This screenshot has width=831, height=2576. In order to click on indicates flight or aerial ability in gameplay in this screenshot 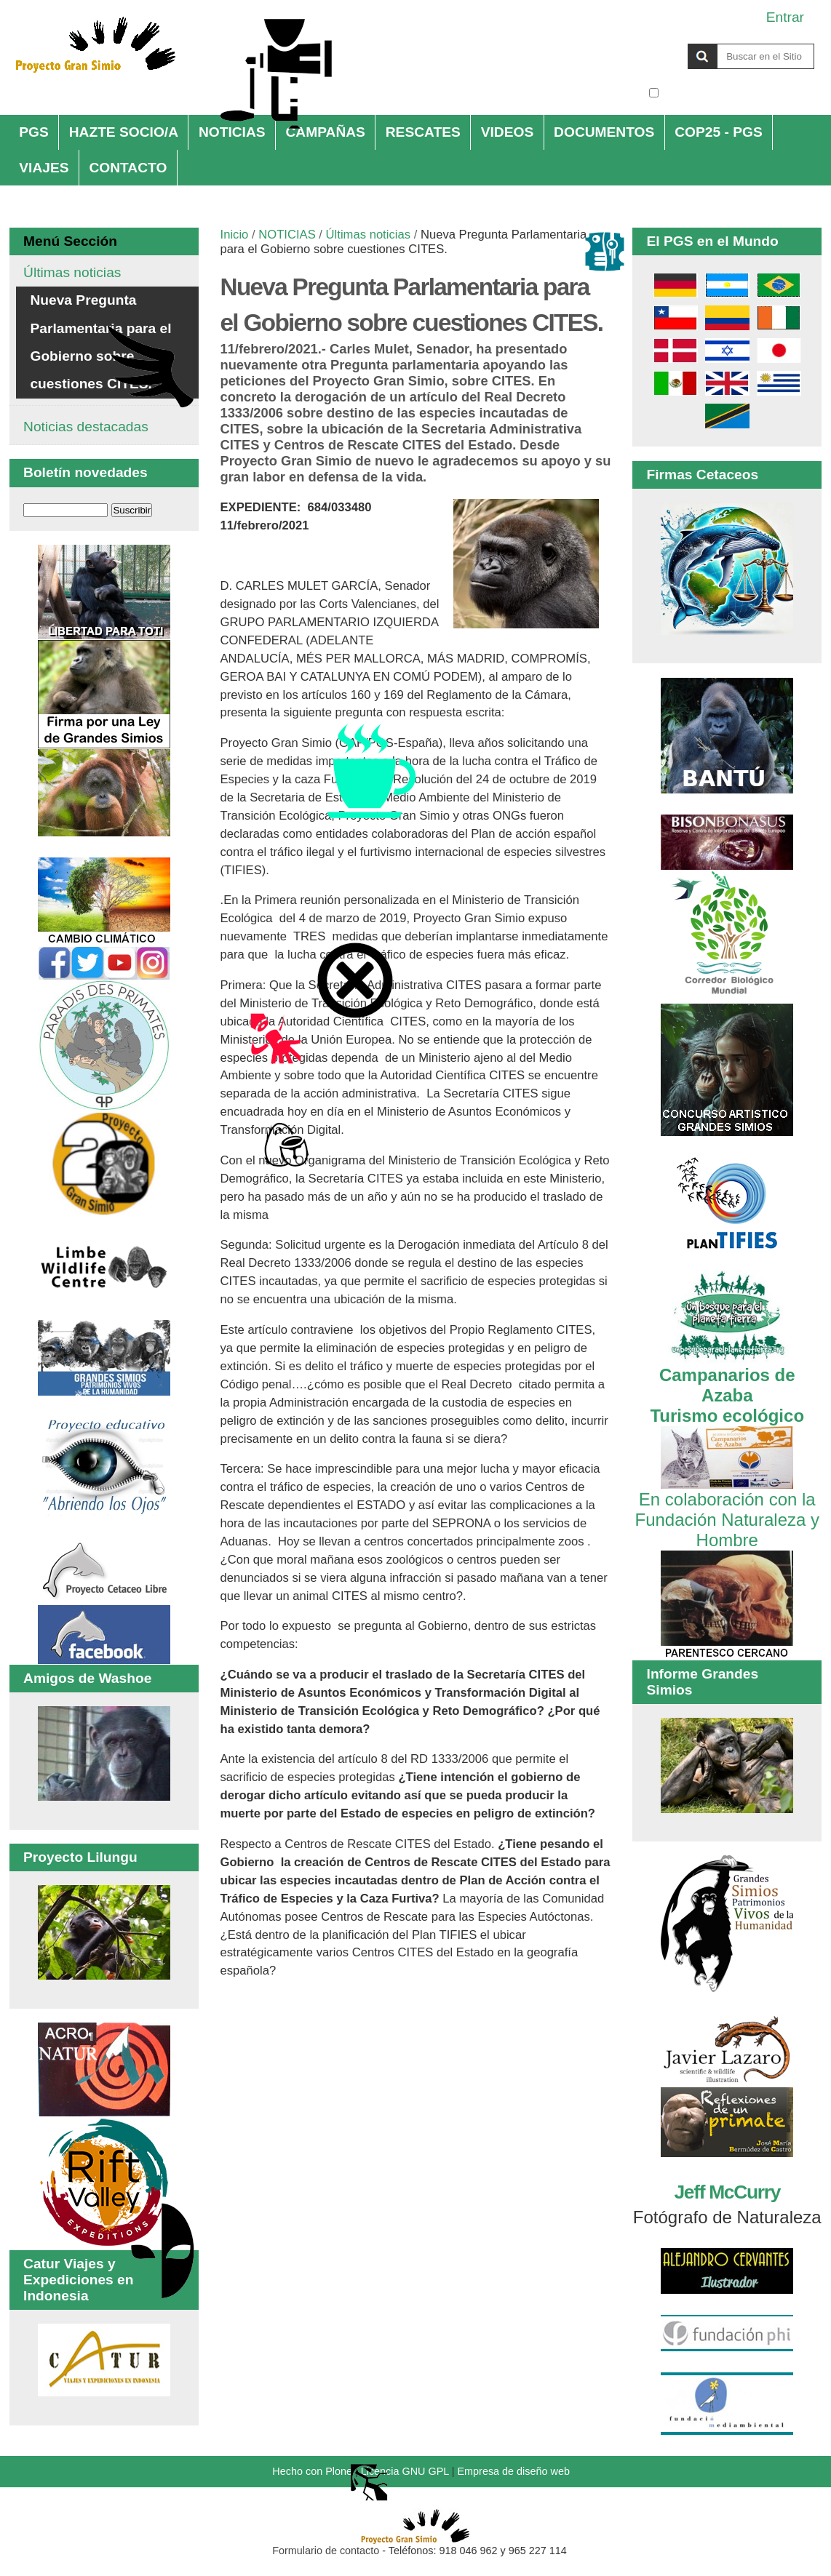, I will do `click(151, 367)`.